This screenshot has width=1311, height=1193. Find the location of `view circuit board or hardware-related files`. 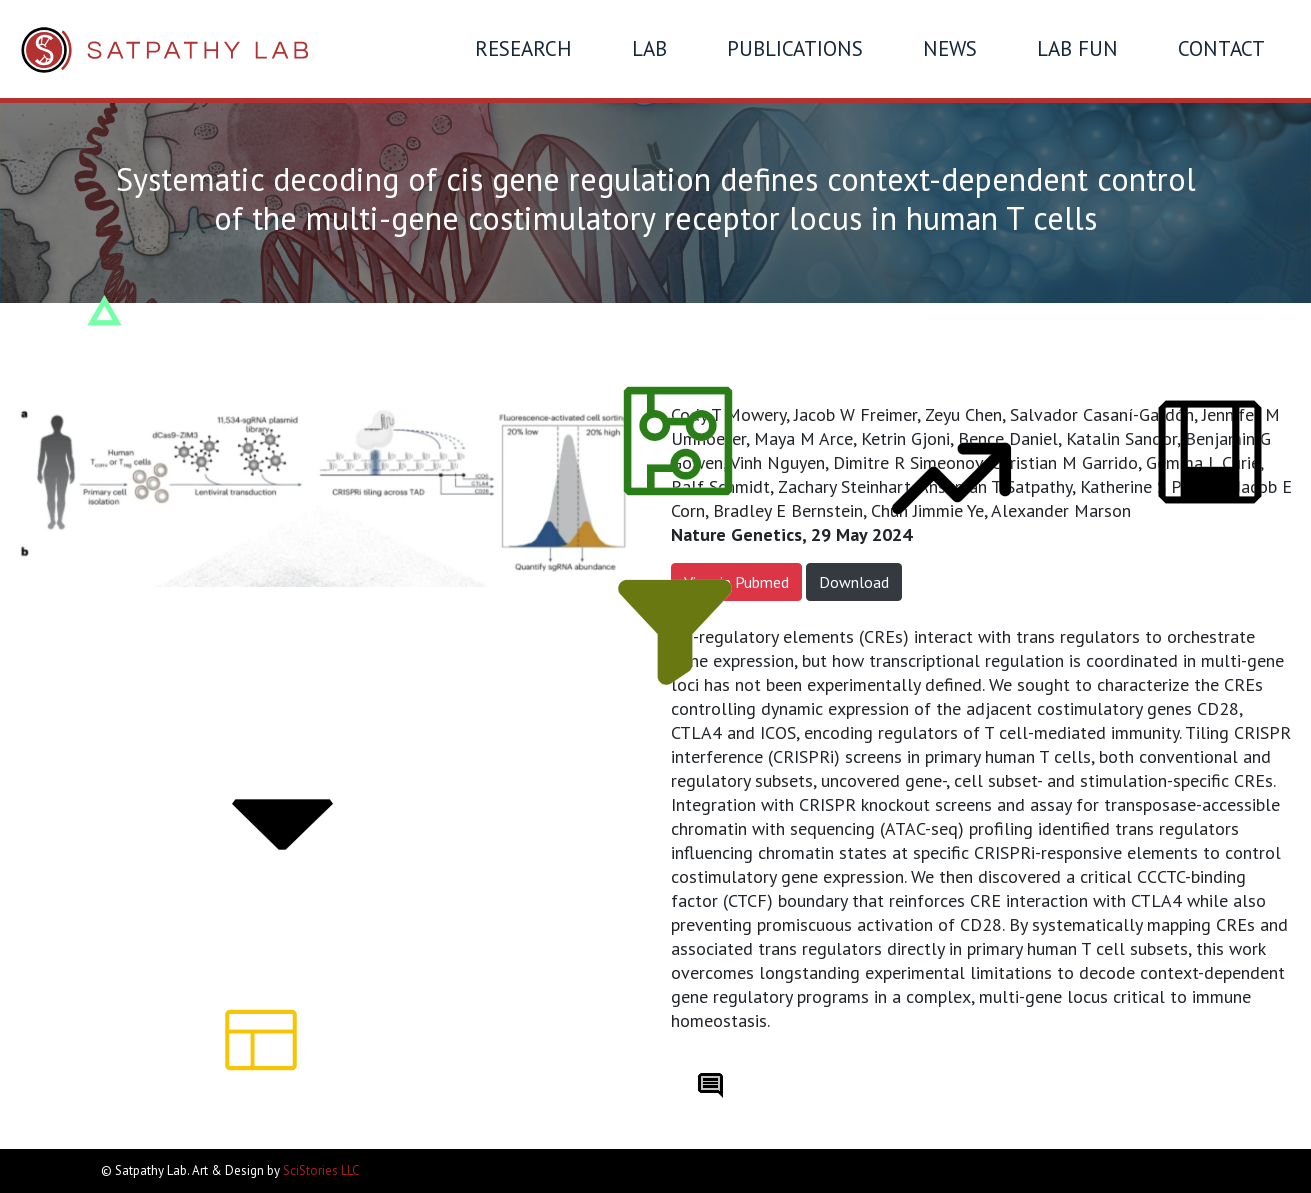

view circuit board or hardware-related files is located at coordinates (678, 441).